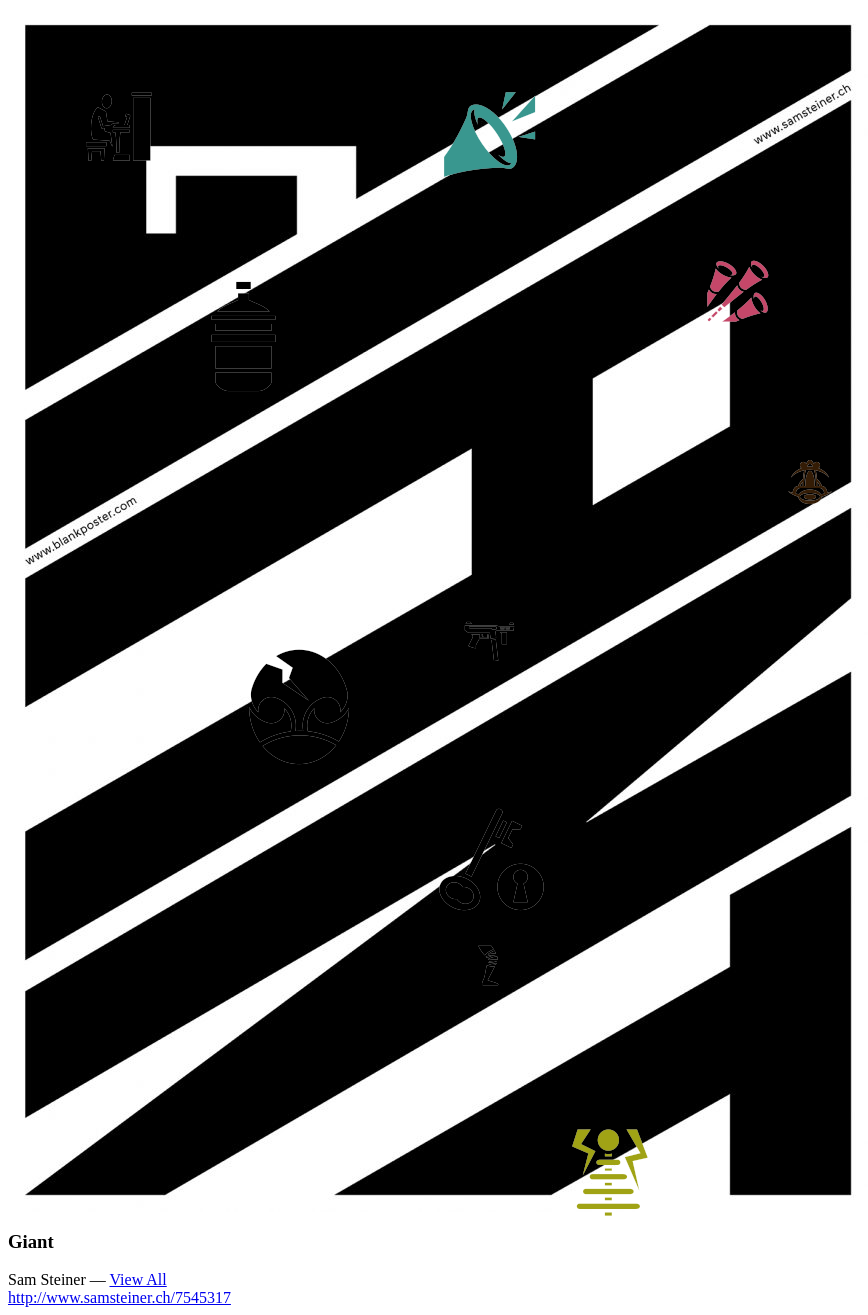 The image size is (868, 1315). I want to click on select submachine gun weapon in game inventory, so click(489, 641).